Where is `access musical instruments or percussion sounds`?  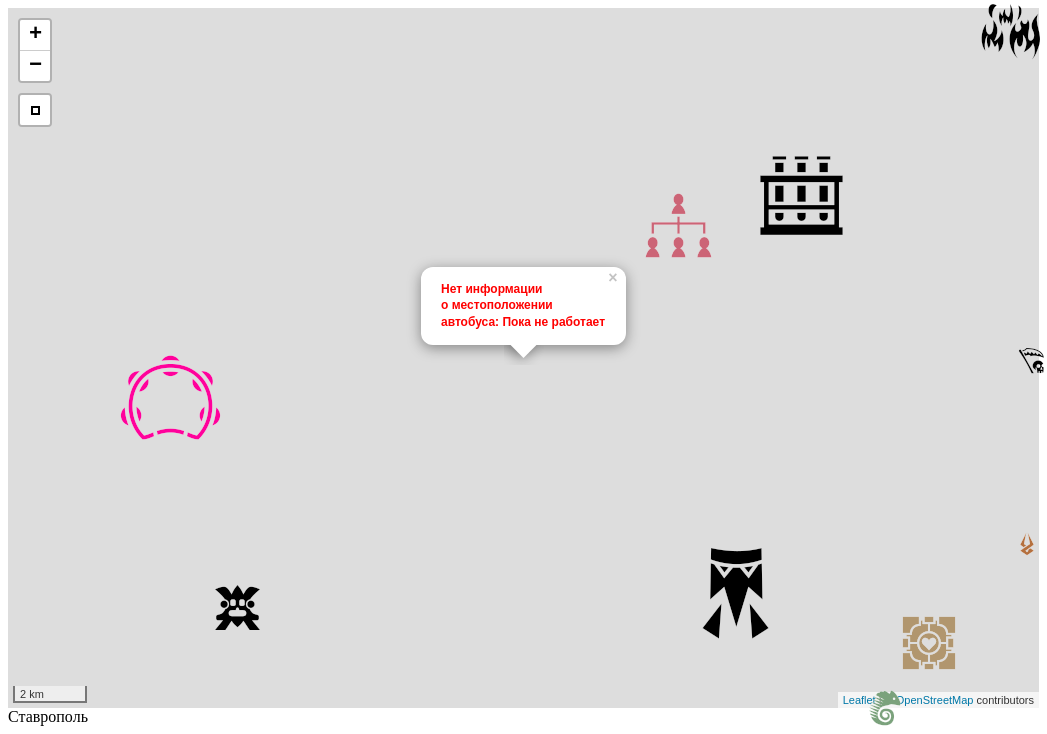
access musical instruments or percussion sounds is located at coordinates (170, 397).